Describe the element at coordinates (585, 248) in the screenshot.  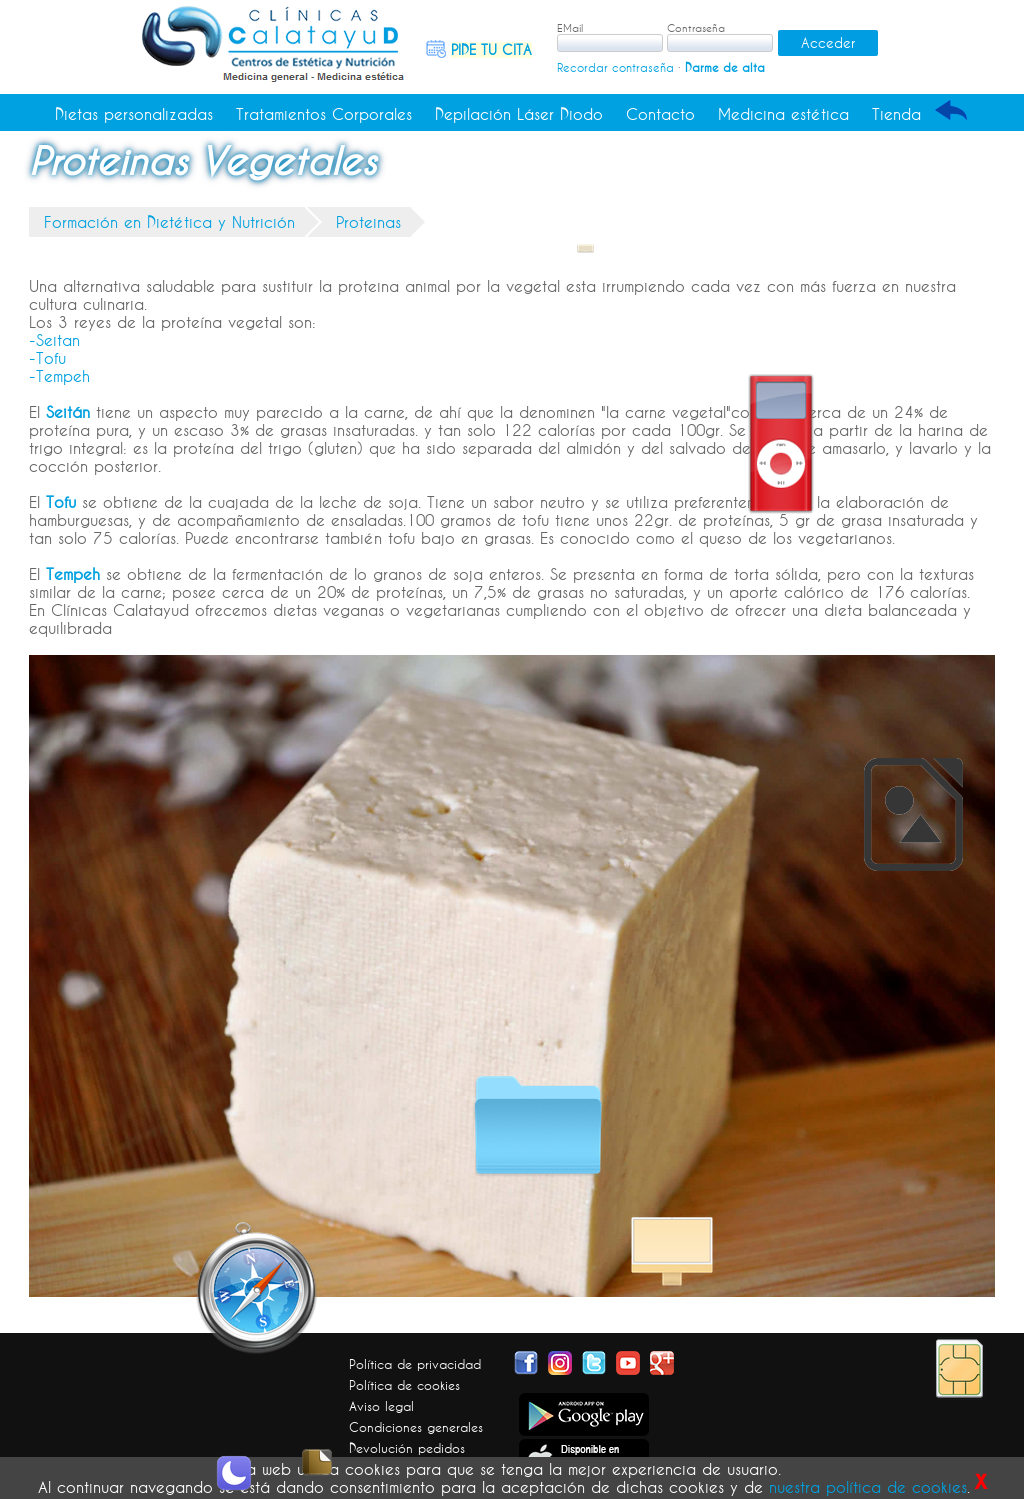
I see `indicates keyboard with yellow backlighting enabled` at that location.